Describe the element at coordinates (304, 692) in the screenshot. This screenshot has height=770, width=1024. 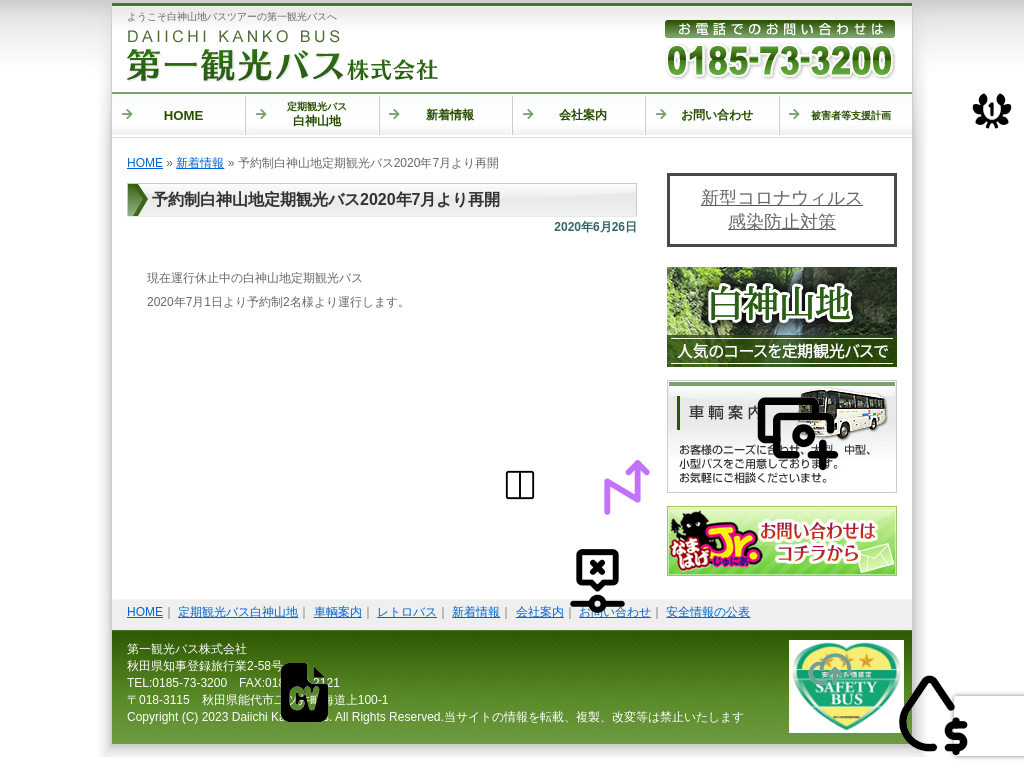
I see `view or open your CV/resume file` at that location.